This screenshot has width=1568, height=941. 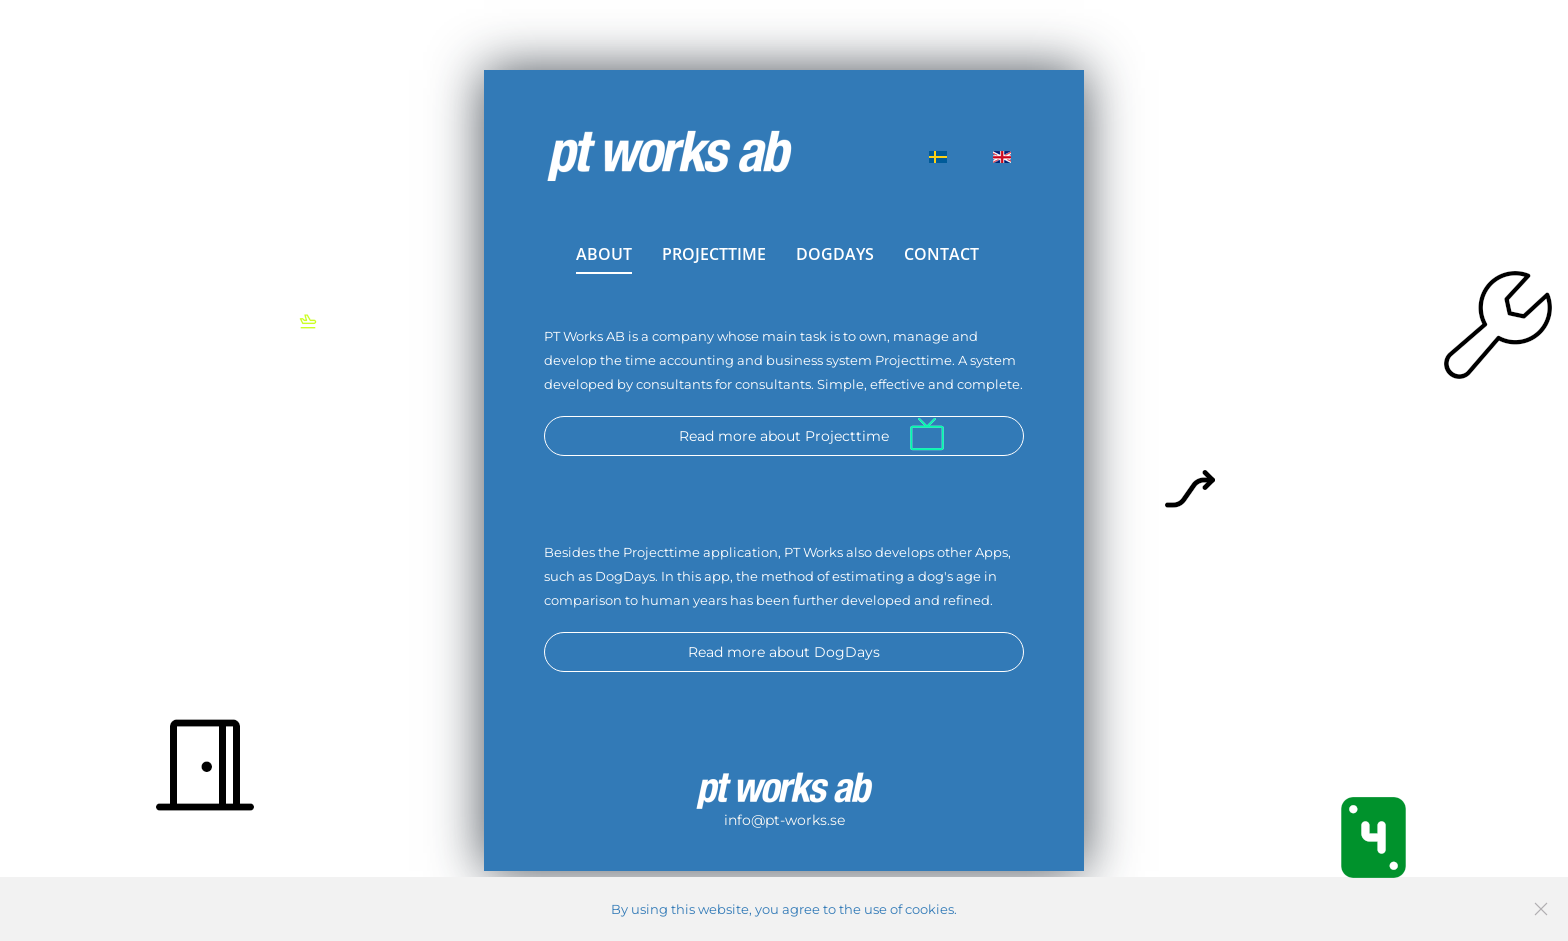 I want to click on indicates upward trend or growth, so click(x=1190, y=490).